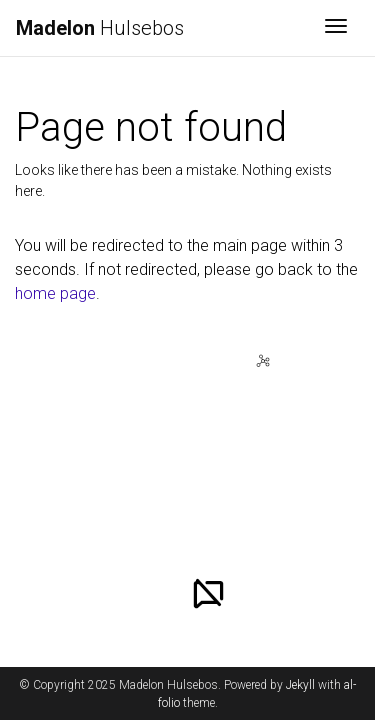 The height and width of the screenshot is (720, 375). What do you see at coordinates (208, 592) in the screenshot?
I see `mute or disable chat notifications` at bounding box center [208, 592].